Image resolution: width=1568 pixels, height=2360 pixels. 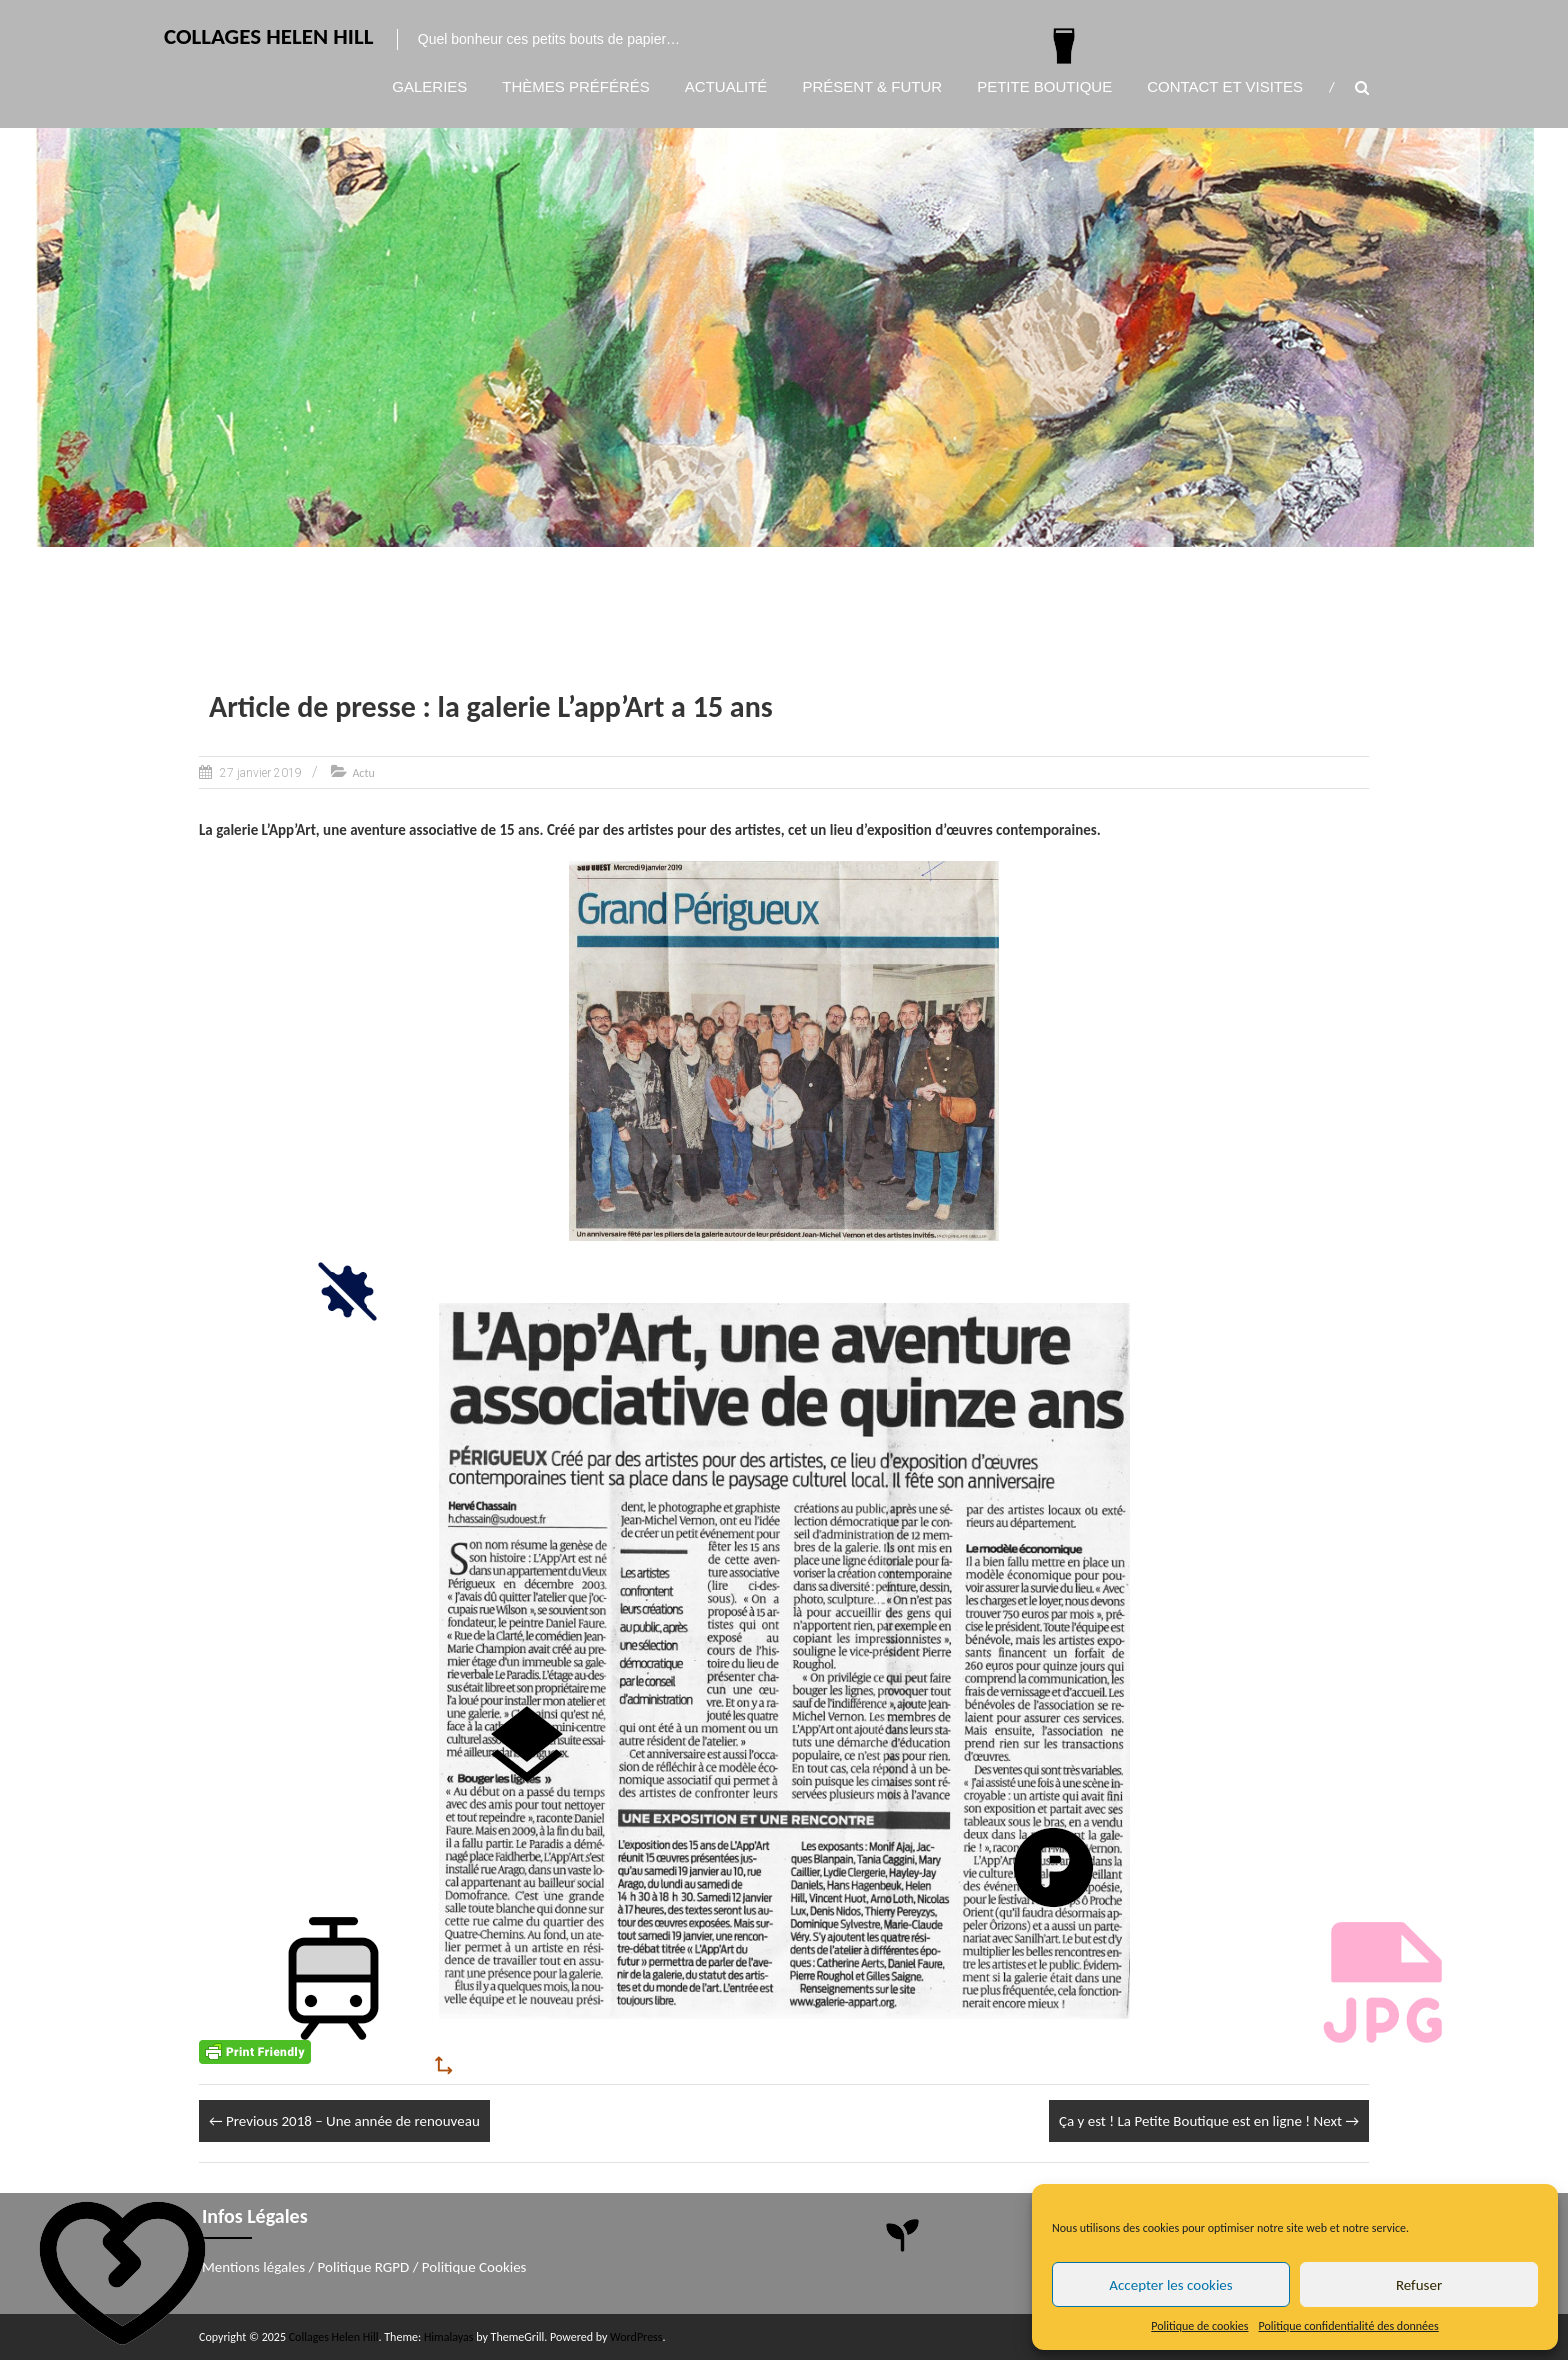 I want to click on toggle map layers or overlays, so click(x=527, y=1746).